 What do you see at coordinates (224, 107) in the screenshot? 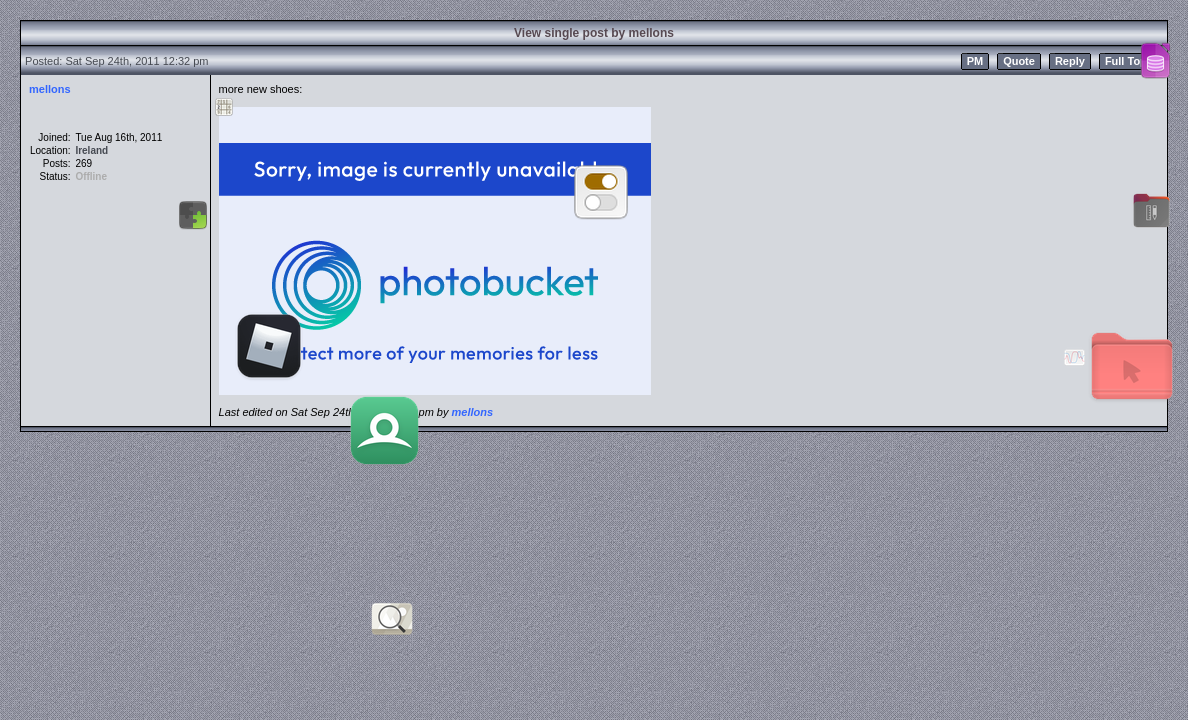
I see `open sudoku puzzle game` at bounding box center [224, 107].